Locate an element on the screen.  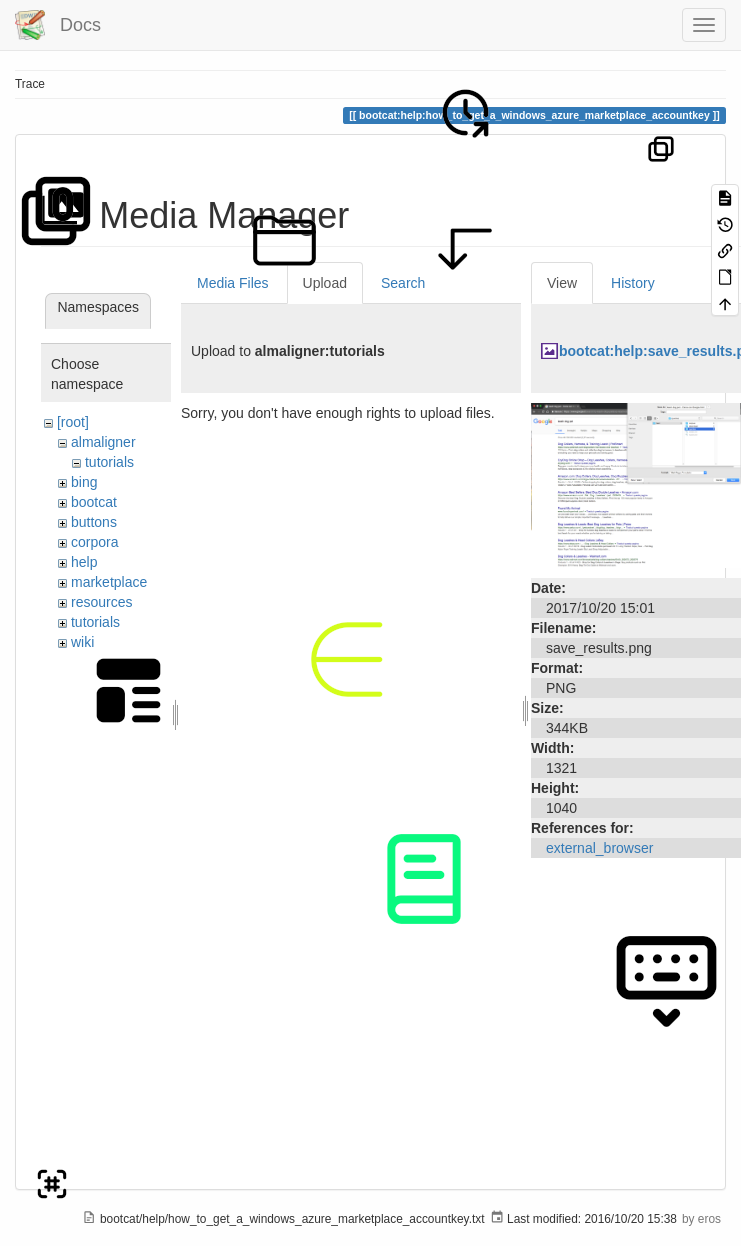
view overlapping layers or intersecting objects is located at coordinates (661, 149).